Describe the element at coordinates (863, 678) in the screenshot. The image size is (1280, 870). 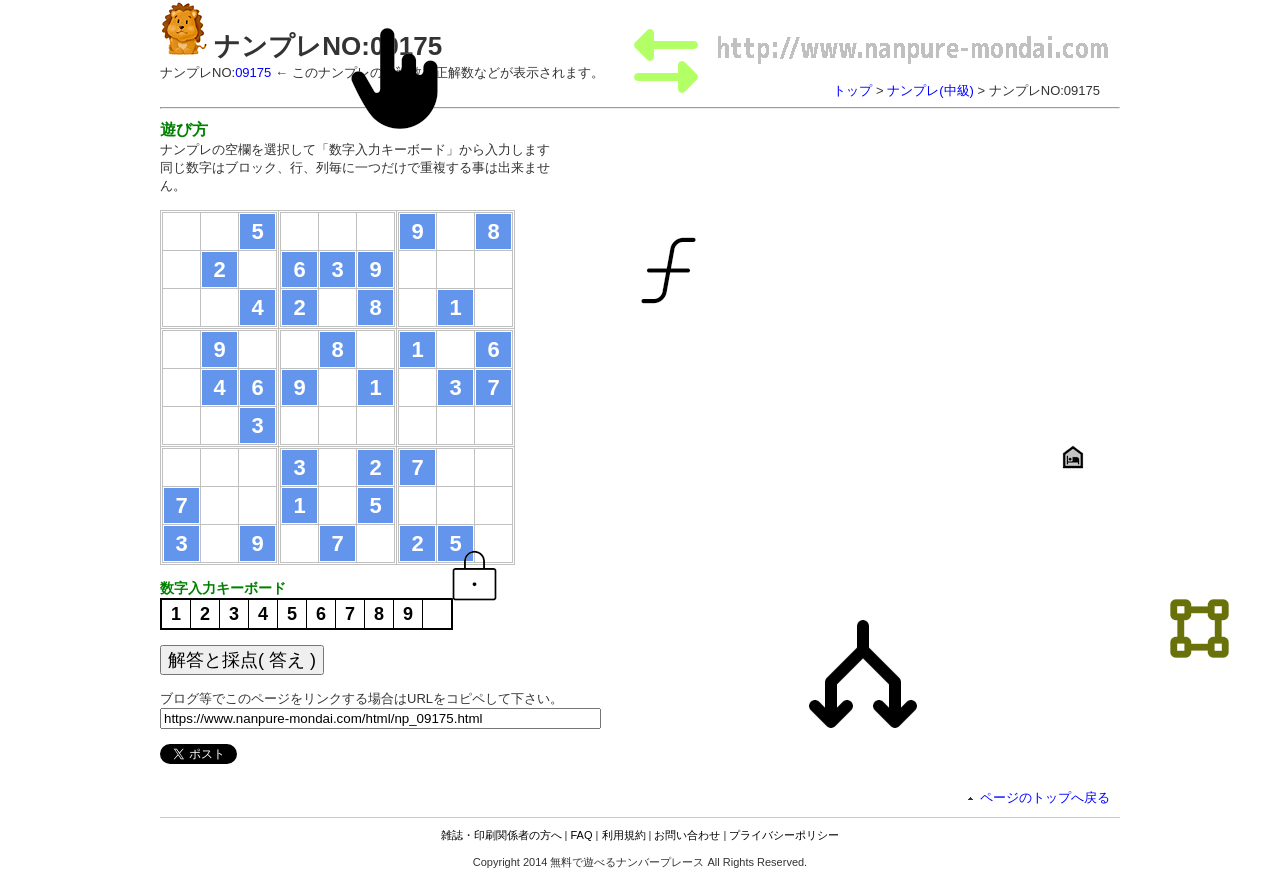
I see `split content into multiple paths` at that location.